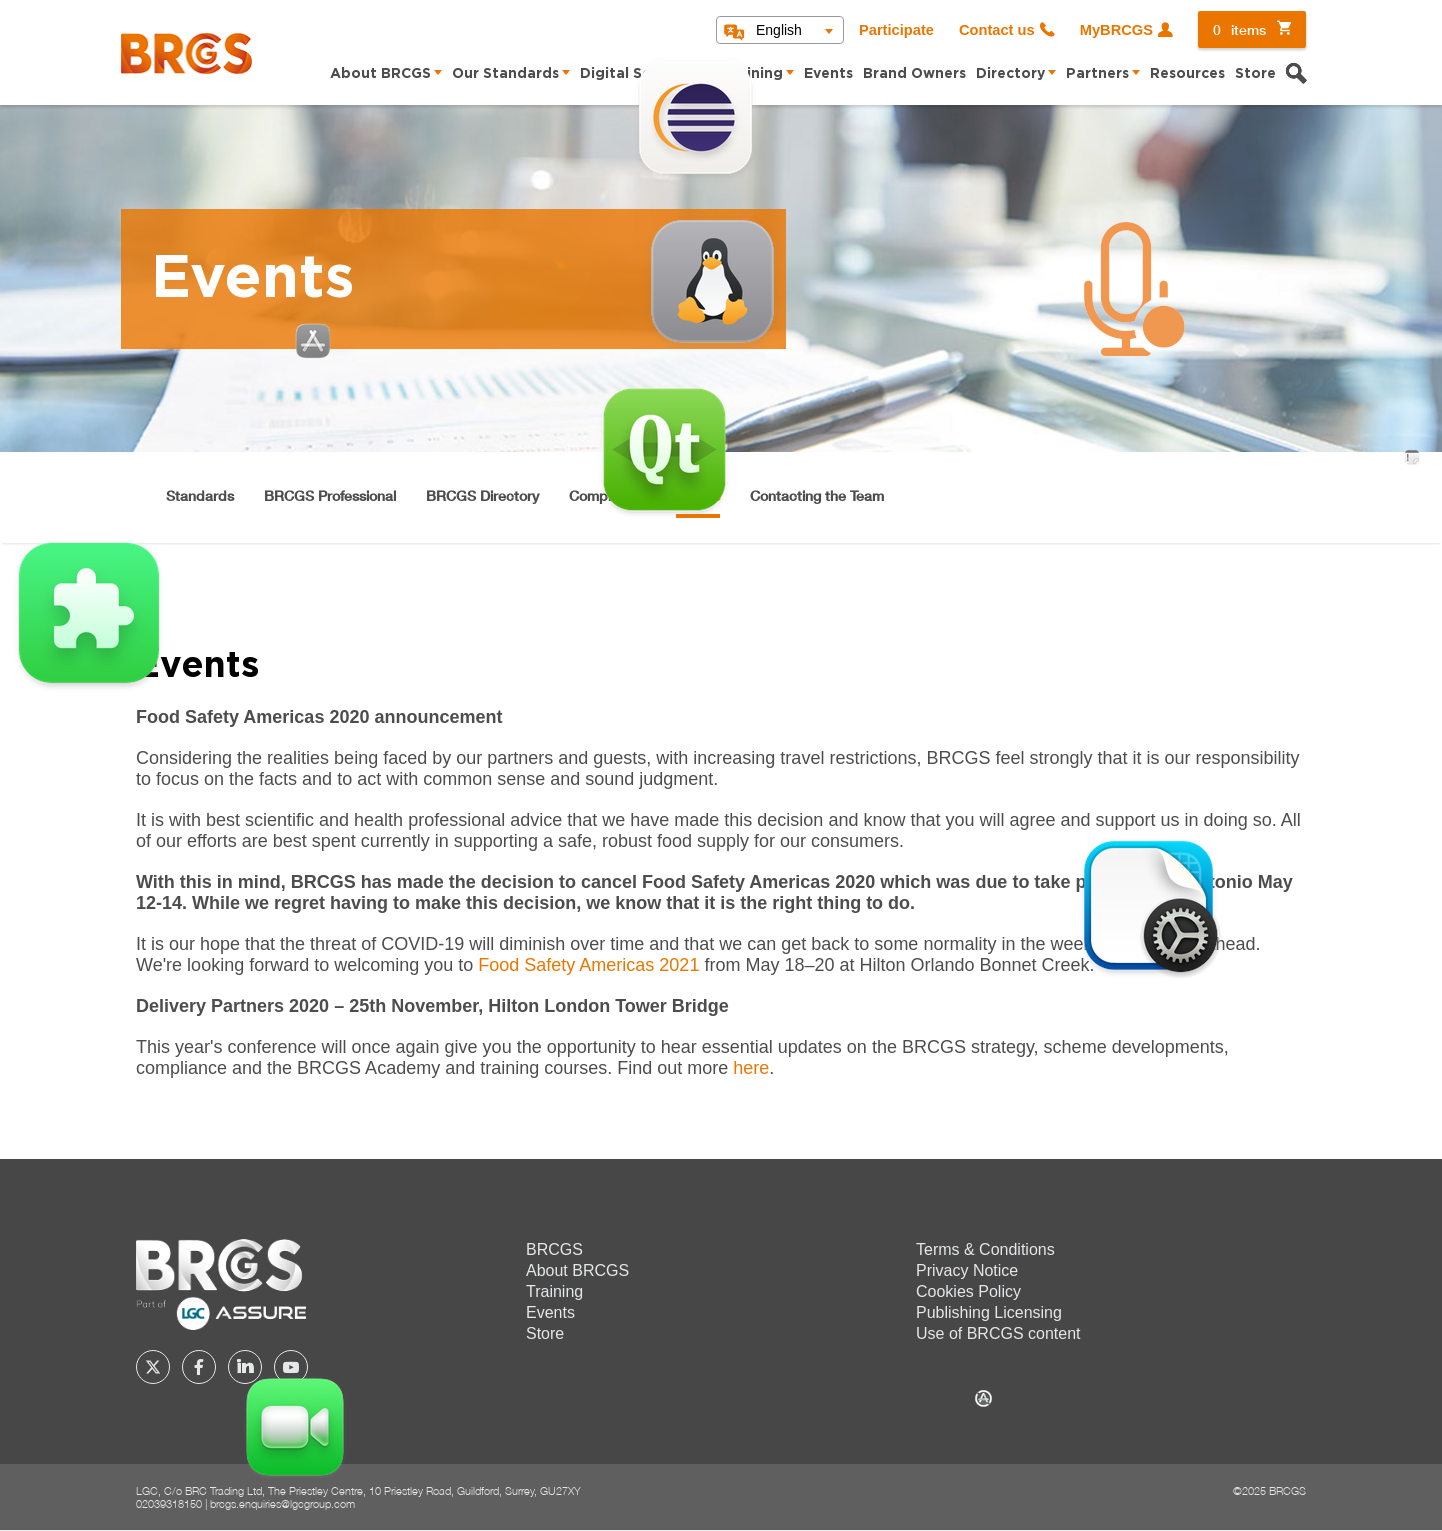 The height and width of the screenshot is (1531, 1442). Describe the element at coordinates (1148, 905) in the screenshot. I see `configure file type associations and default apps` at that location.